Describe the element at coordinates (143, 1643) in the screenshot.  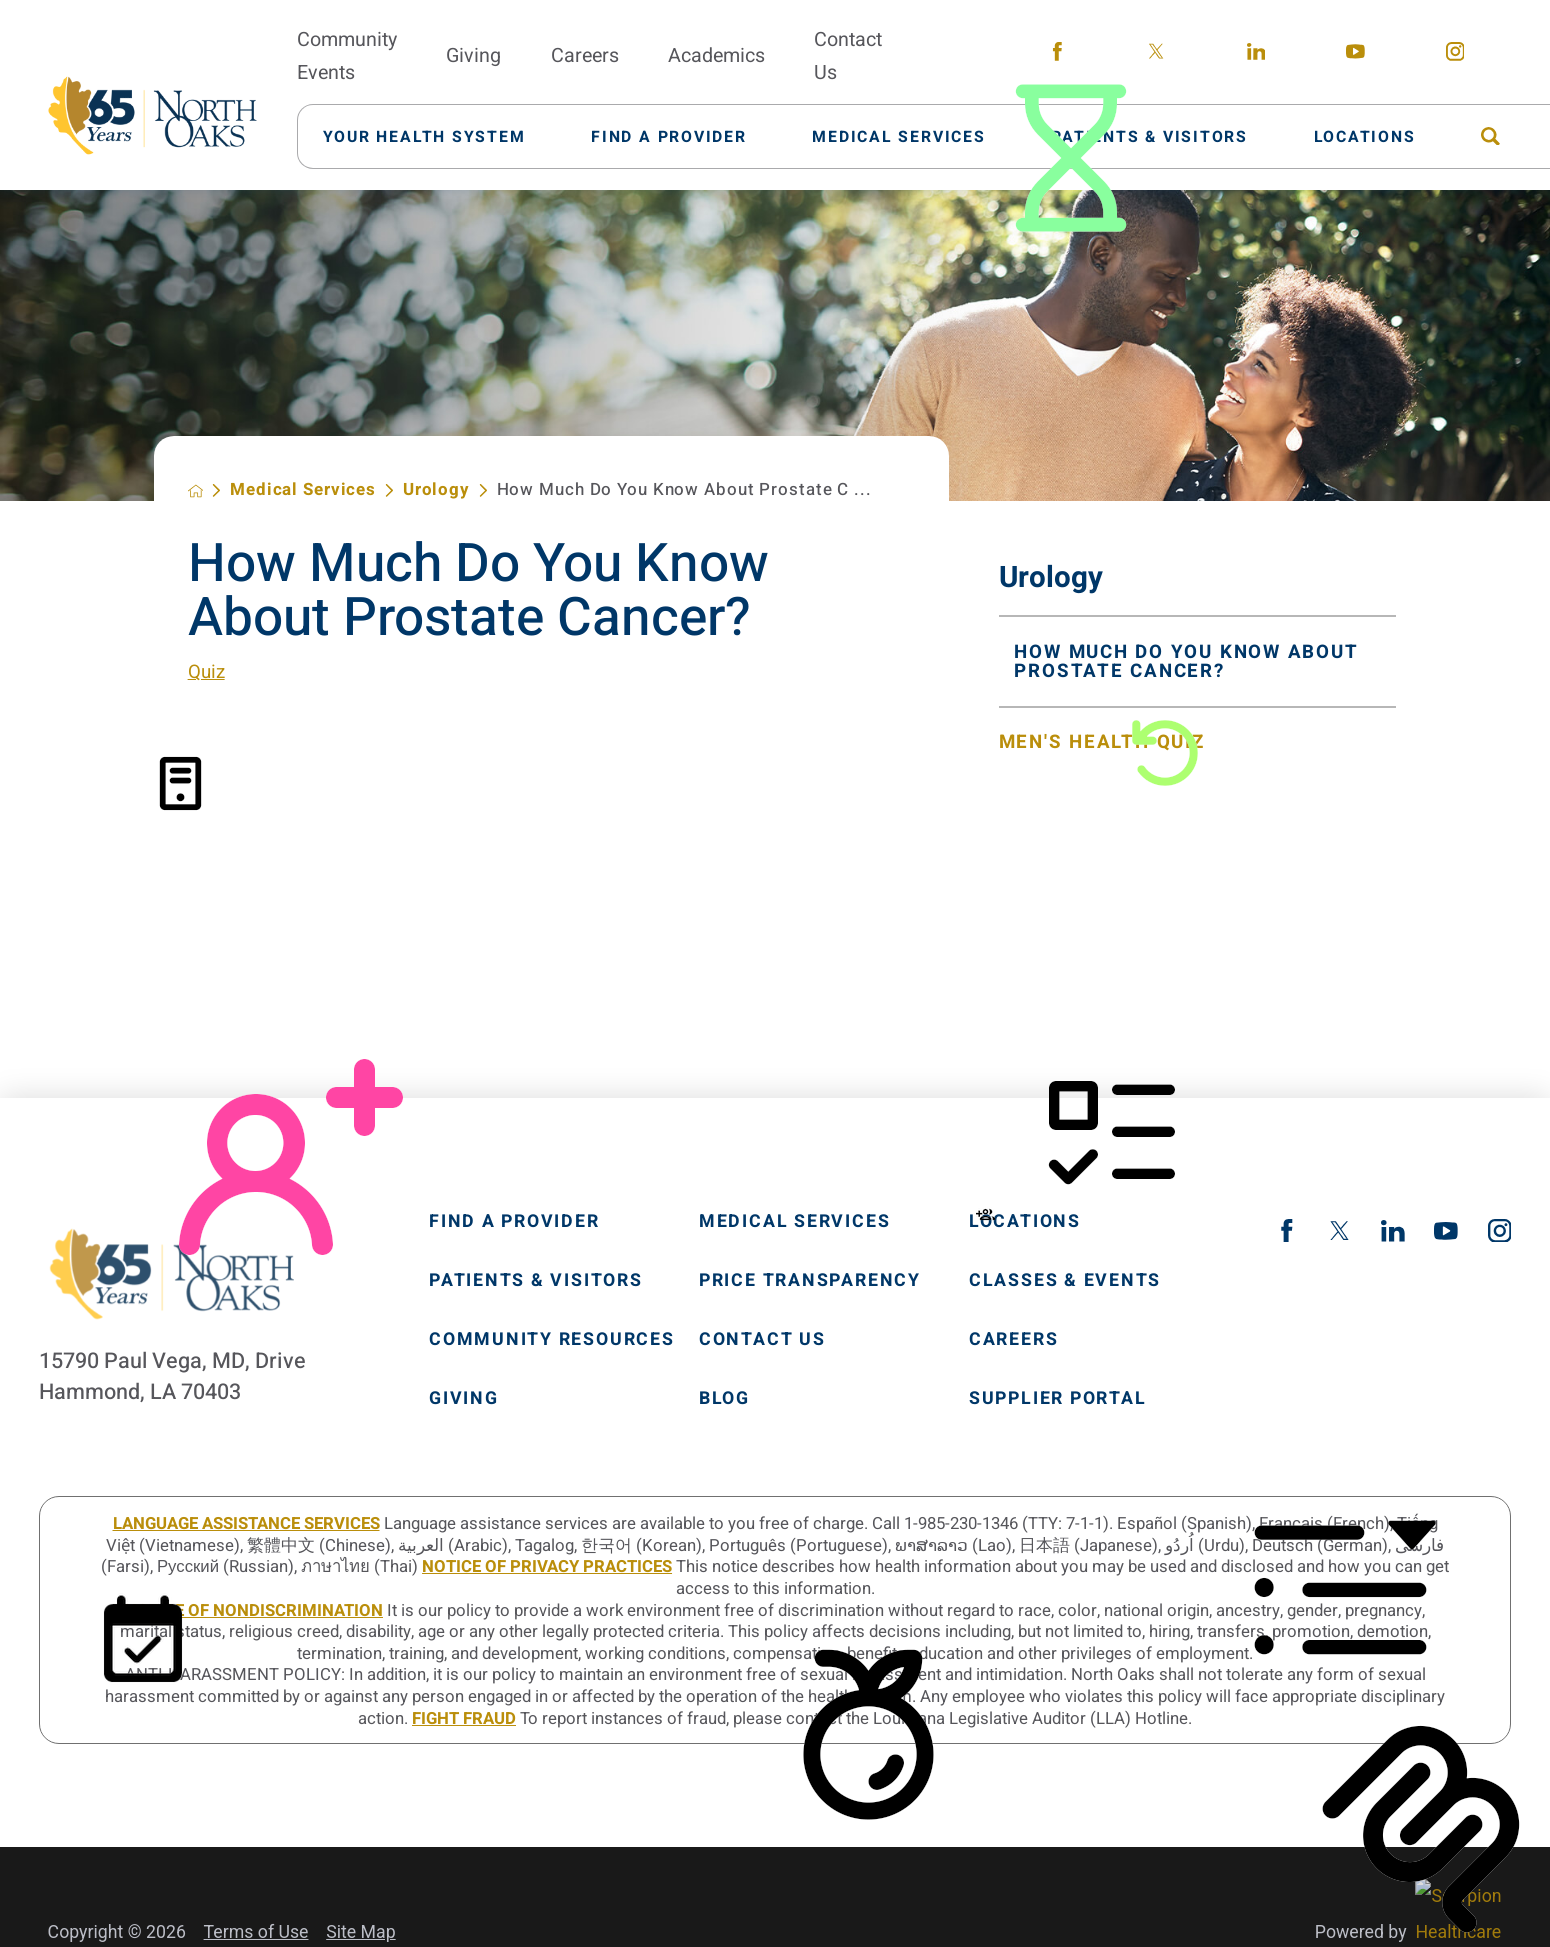
I see `confirmed calendar event` at that location.